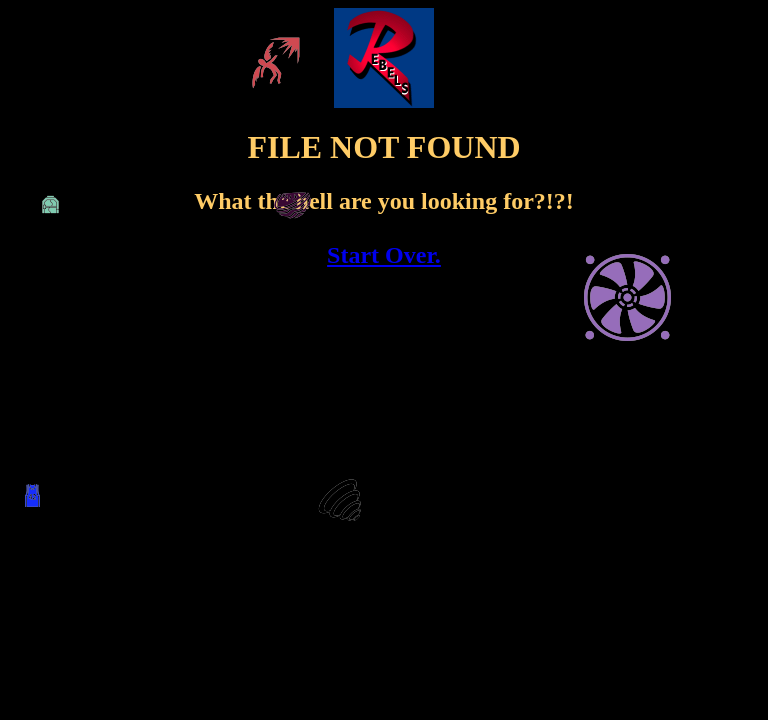 The width and height of the screenshot is (768, 720). I want to click on select watermelon flavor or ingredient, so click(292, 205).